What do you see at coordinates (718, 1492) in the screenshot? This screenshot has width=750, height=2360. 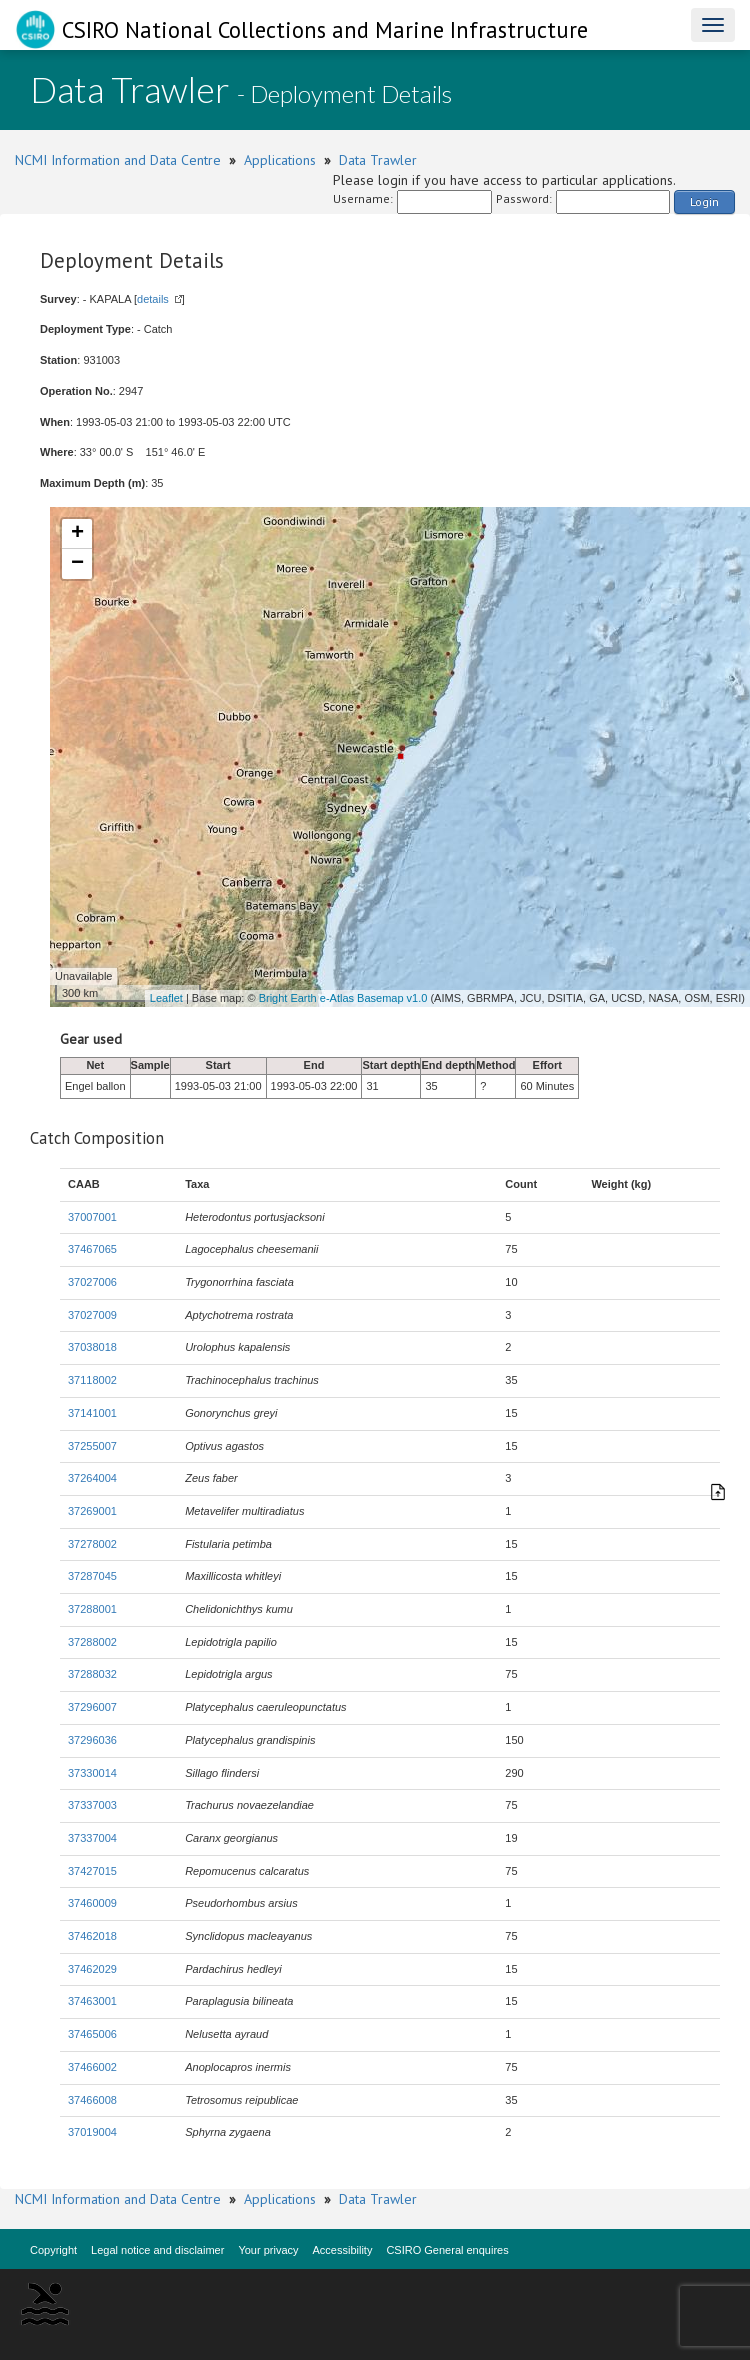 I see `upload a file` at bounding box center [718, 1492].